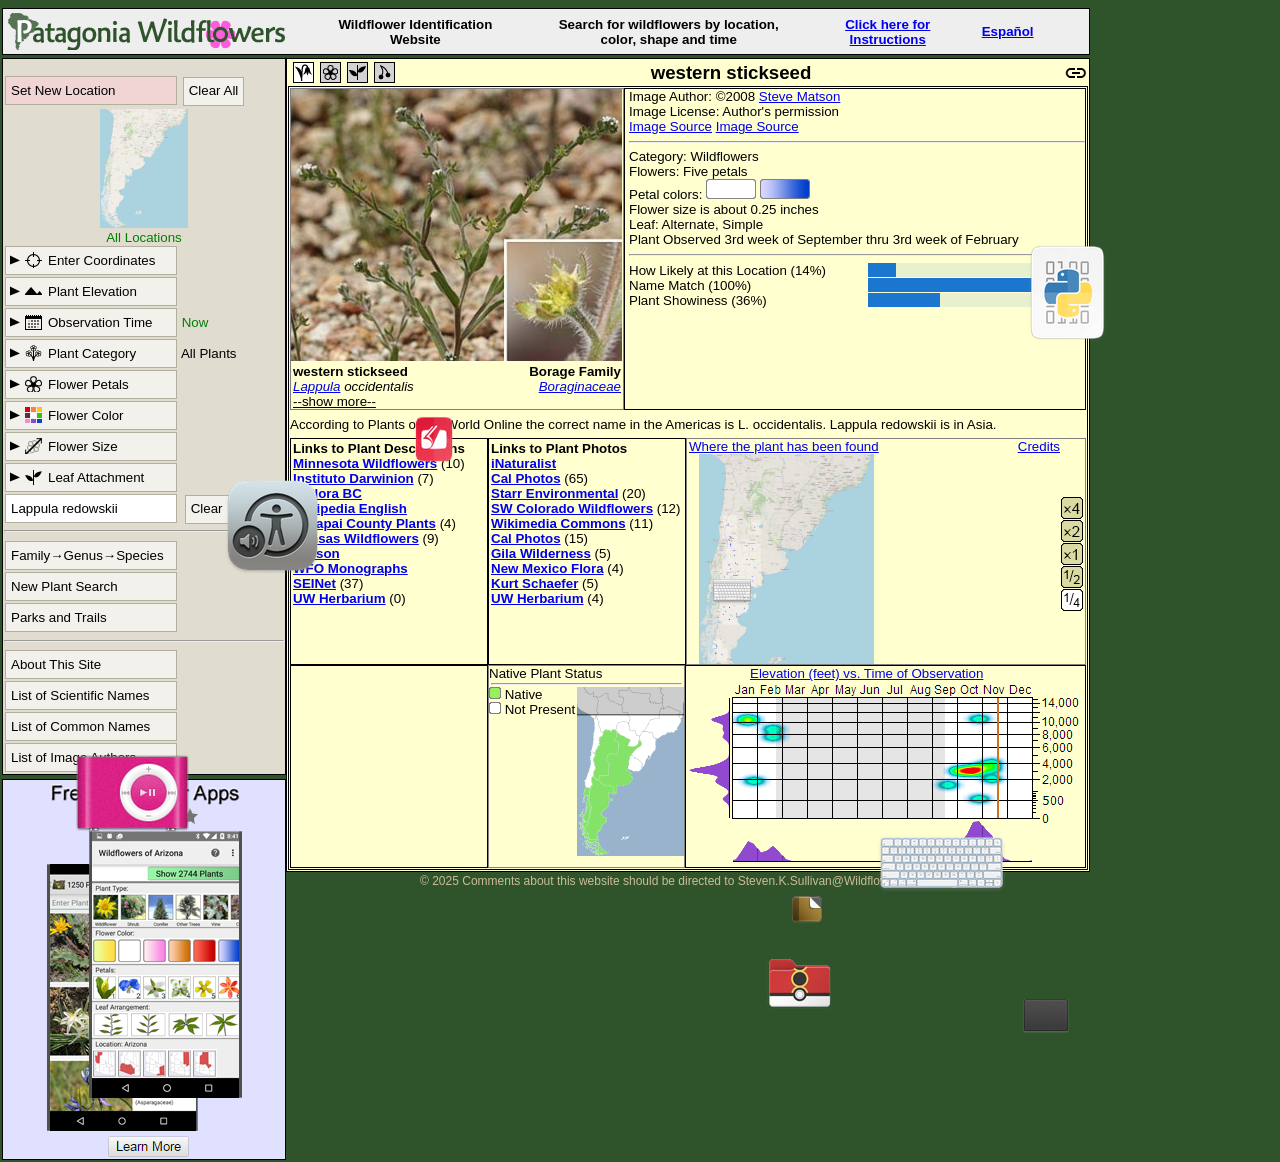 This screenshot has height=1162, width=1280. Describe the element at coordinates (132, 772) in the screenshot. I see `iPod shuffle device connected` at that location.